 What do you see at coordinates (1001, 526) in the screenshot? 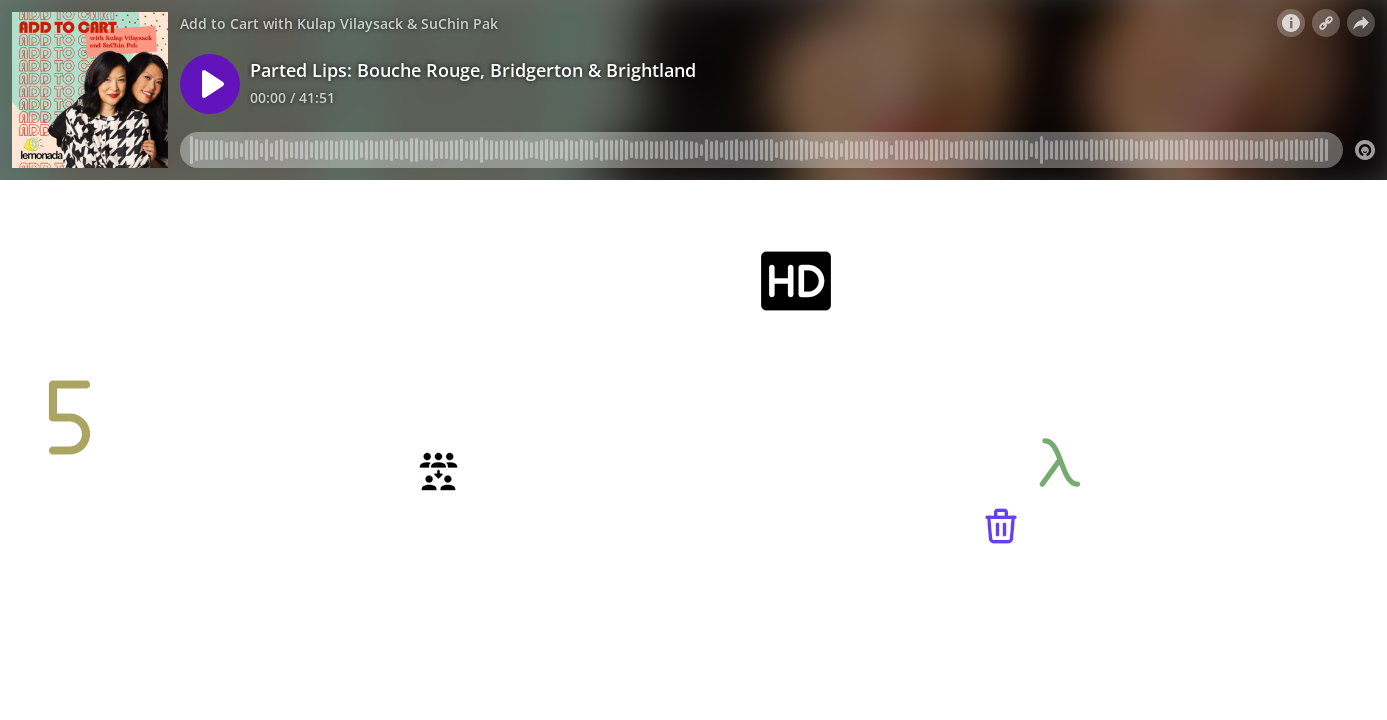
I see `delete selected item` at bounding box center [1001, 526].